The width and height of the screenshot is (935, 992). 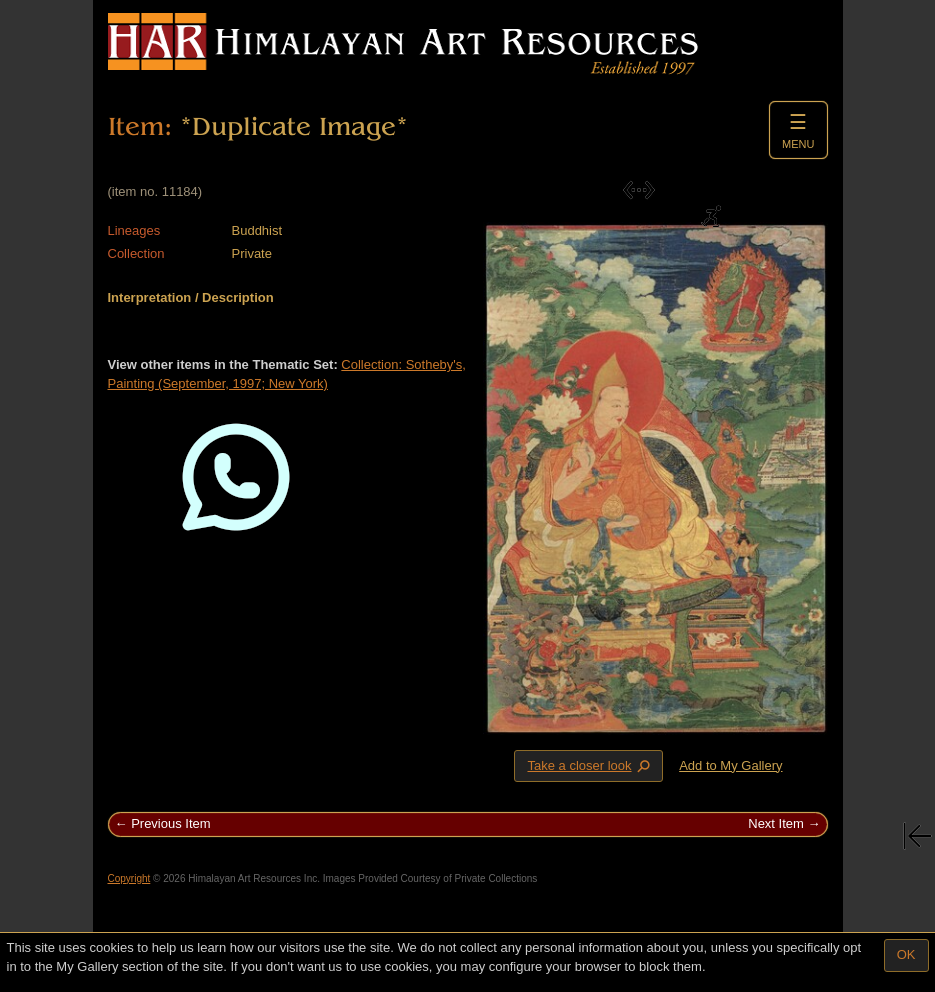 What do you see at coordinates (639, 190) in the screenshot?
I see `access ethernet or wired network settings` at bounding box center [639, 190].